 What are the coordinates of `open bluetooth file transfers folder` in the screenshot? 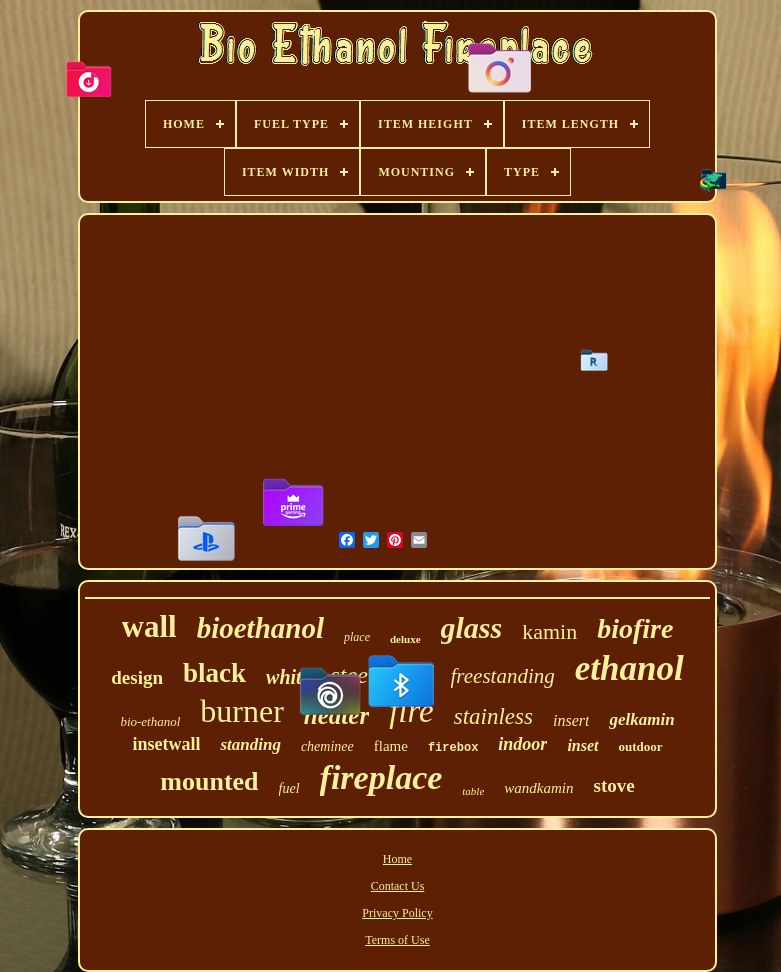 It's located at (401, 683).